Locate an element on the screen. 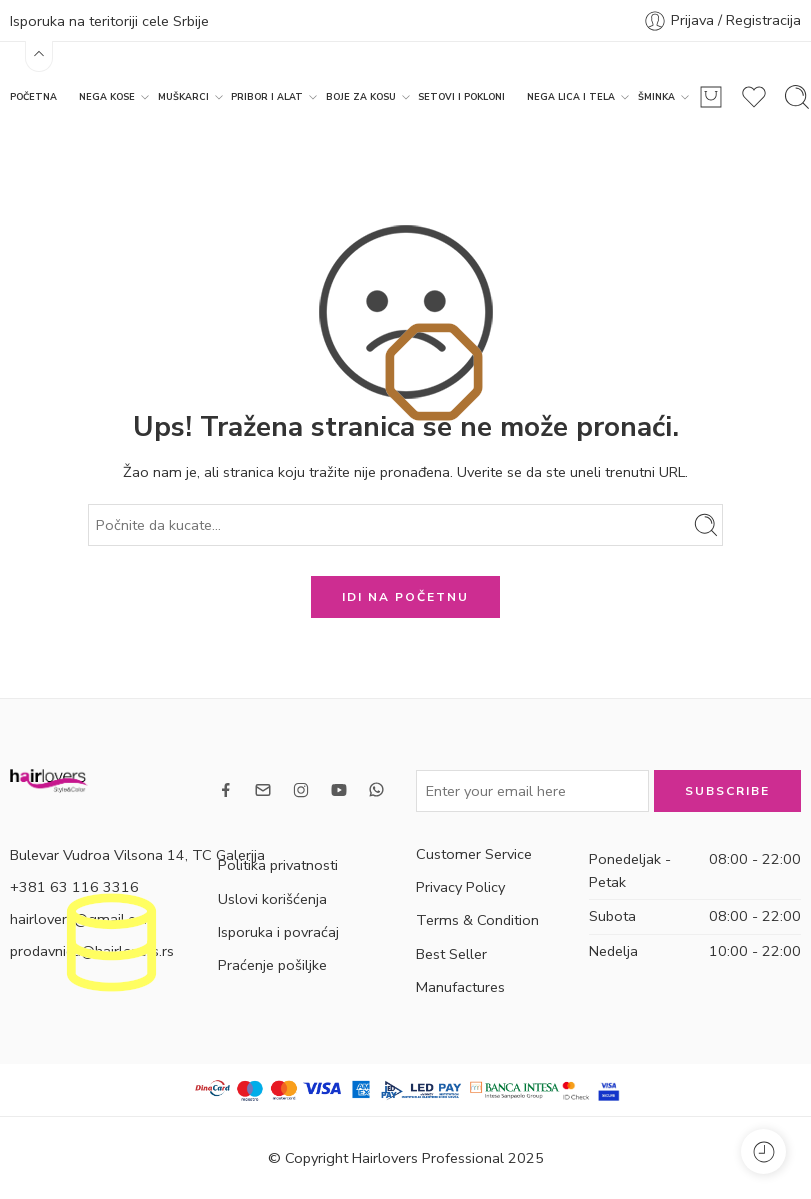  indicates a stop or warning state is located at coordinates (434, 372).